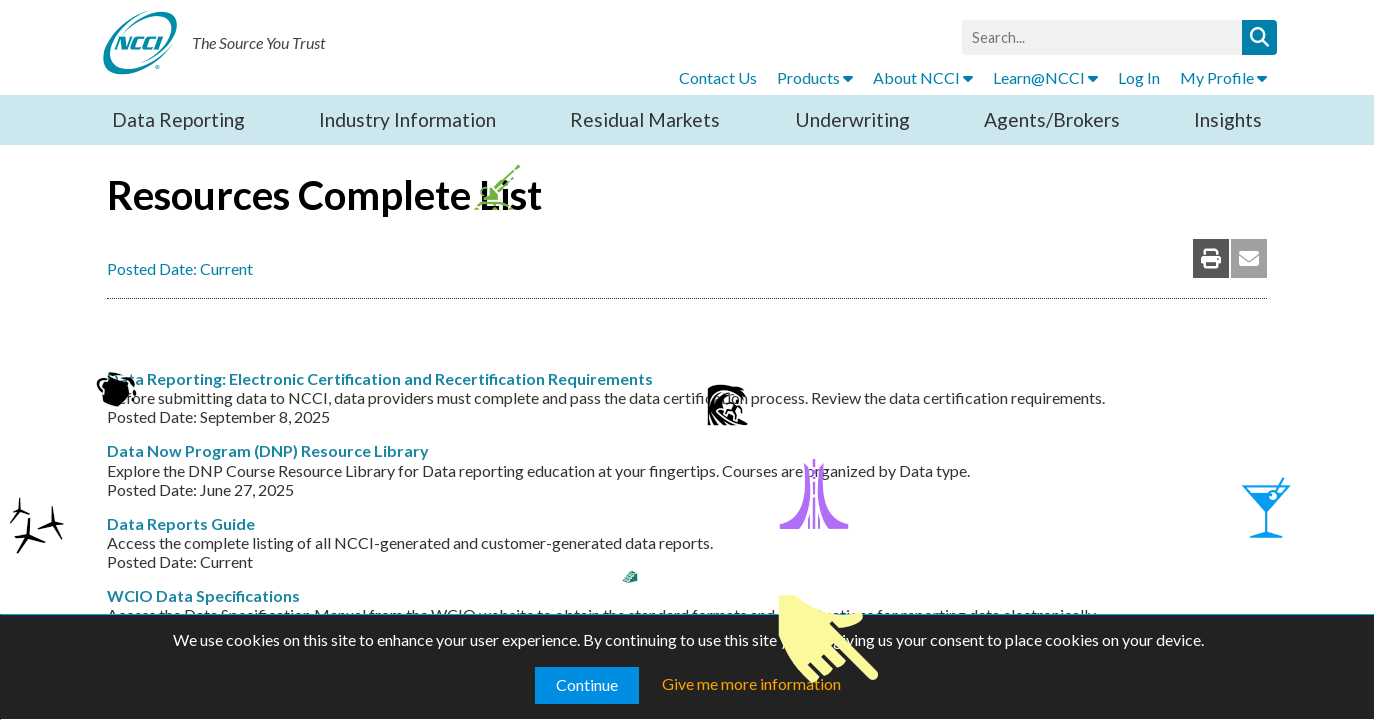  I want to click on indicates watering or irrigation action, so click(116, 389).